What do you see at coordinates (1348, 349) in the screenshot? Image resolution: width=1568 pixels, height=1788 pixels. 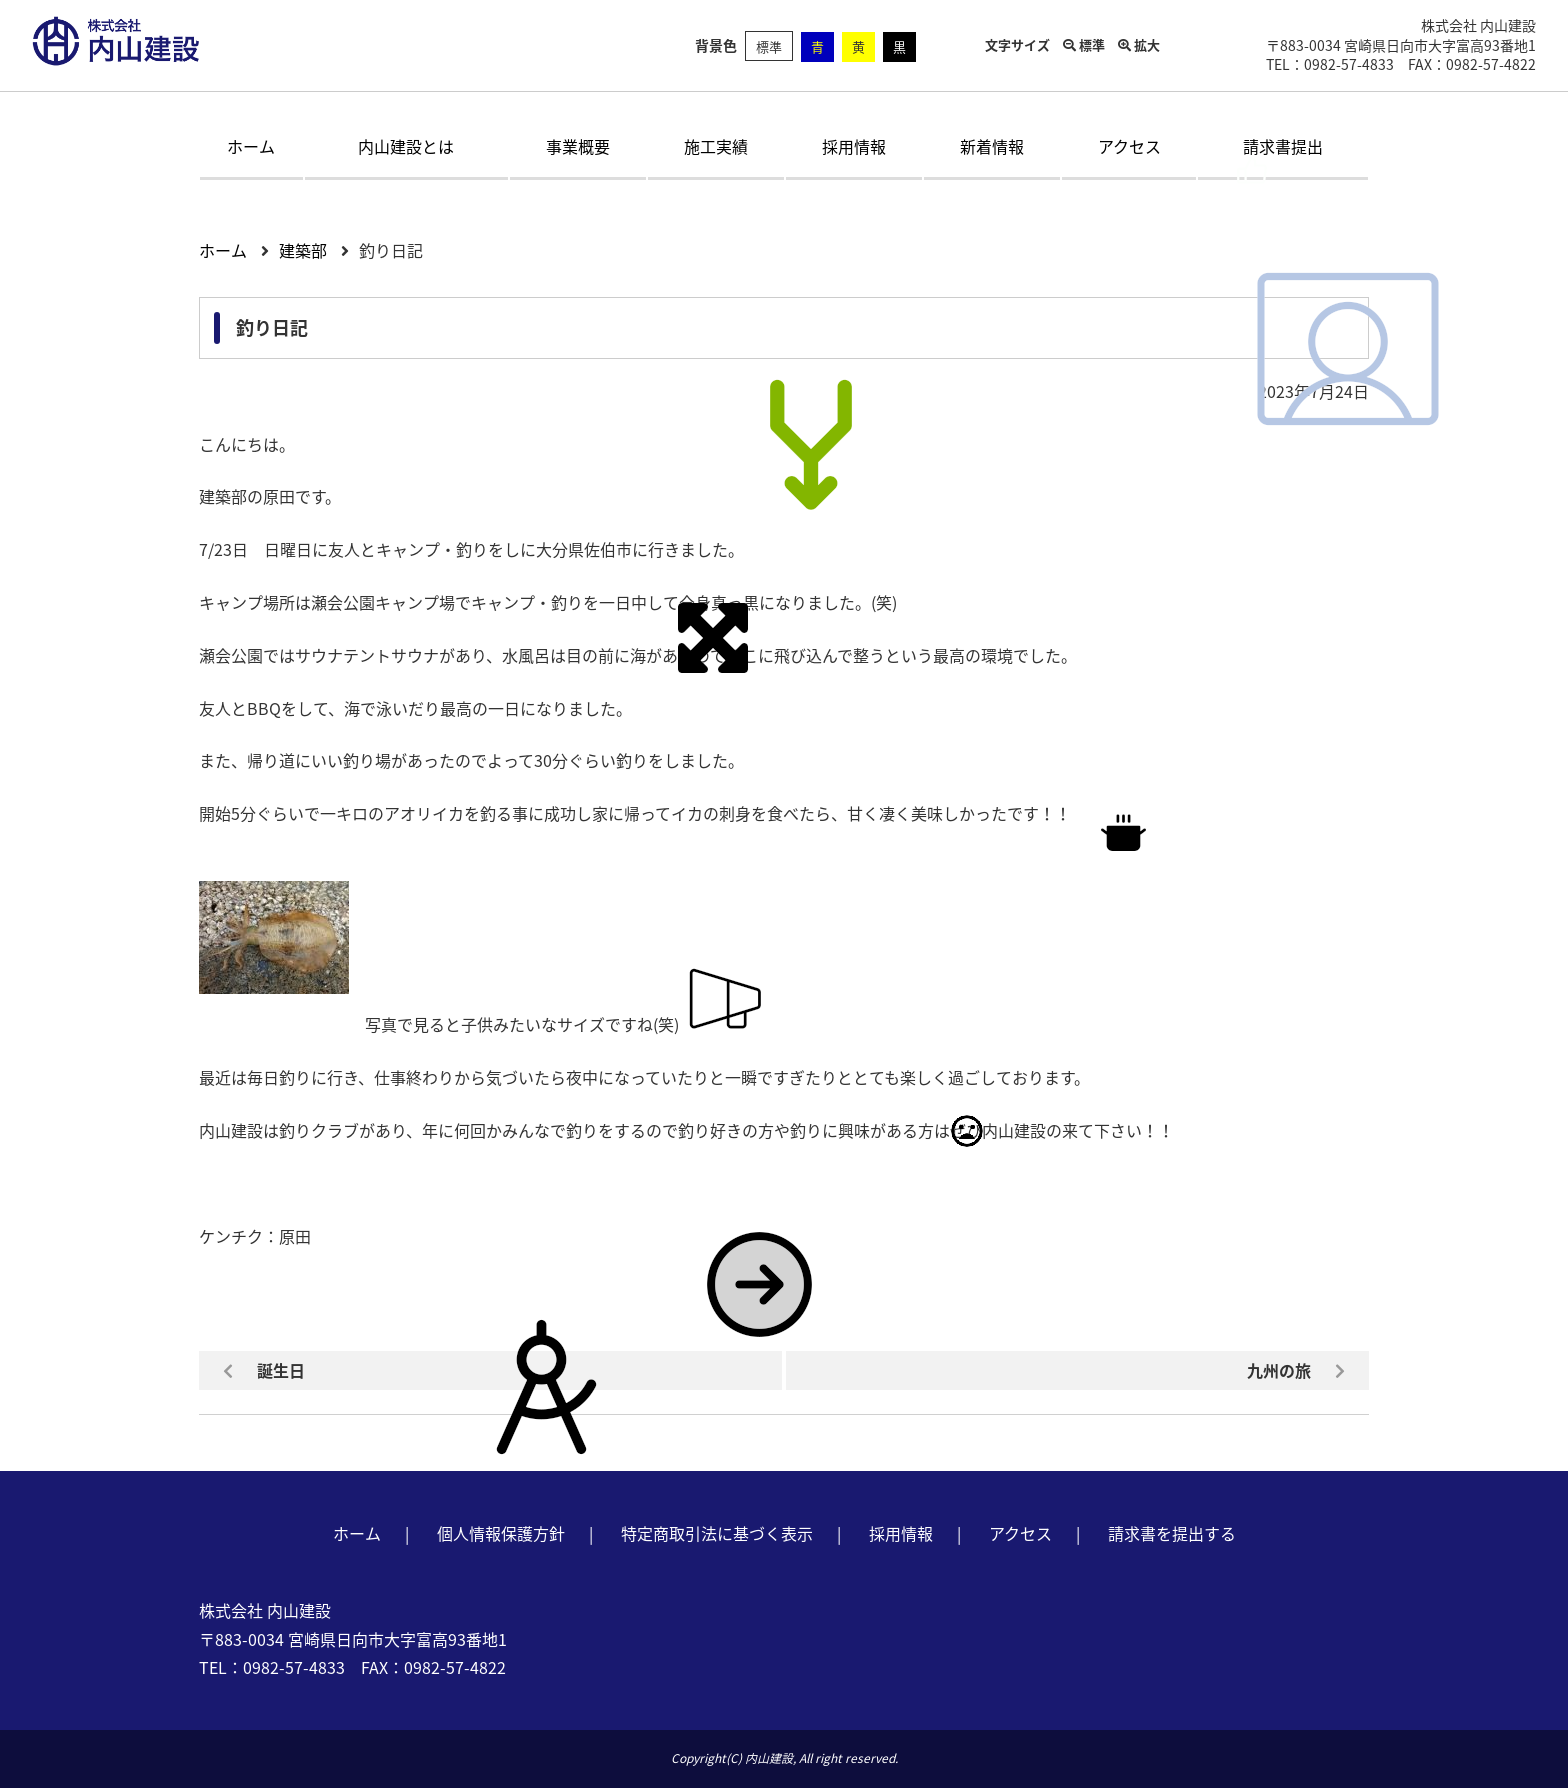 I see `view user profile` at bounding box center [1348, 349].